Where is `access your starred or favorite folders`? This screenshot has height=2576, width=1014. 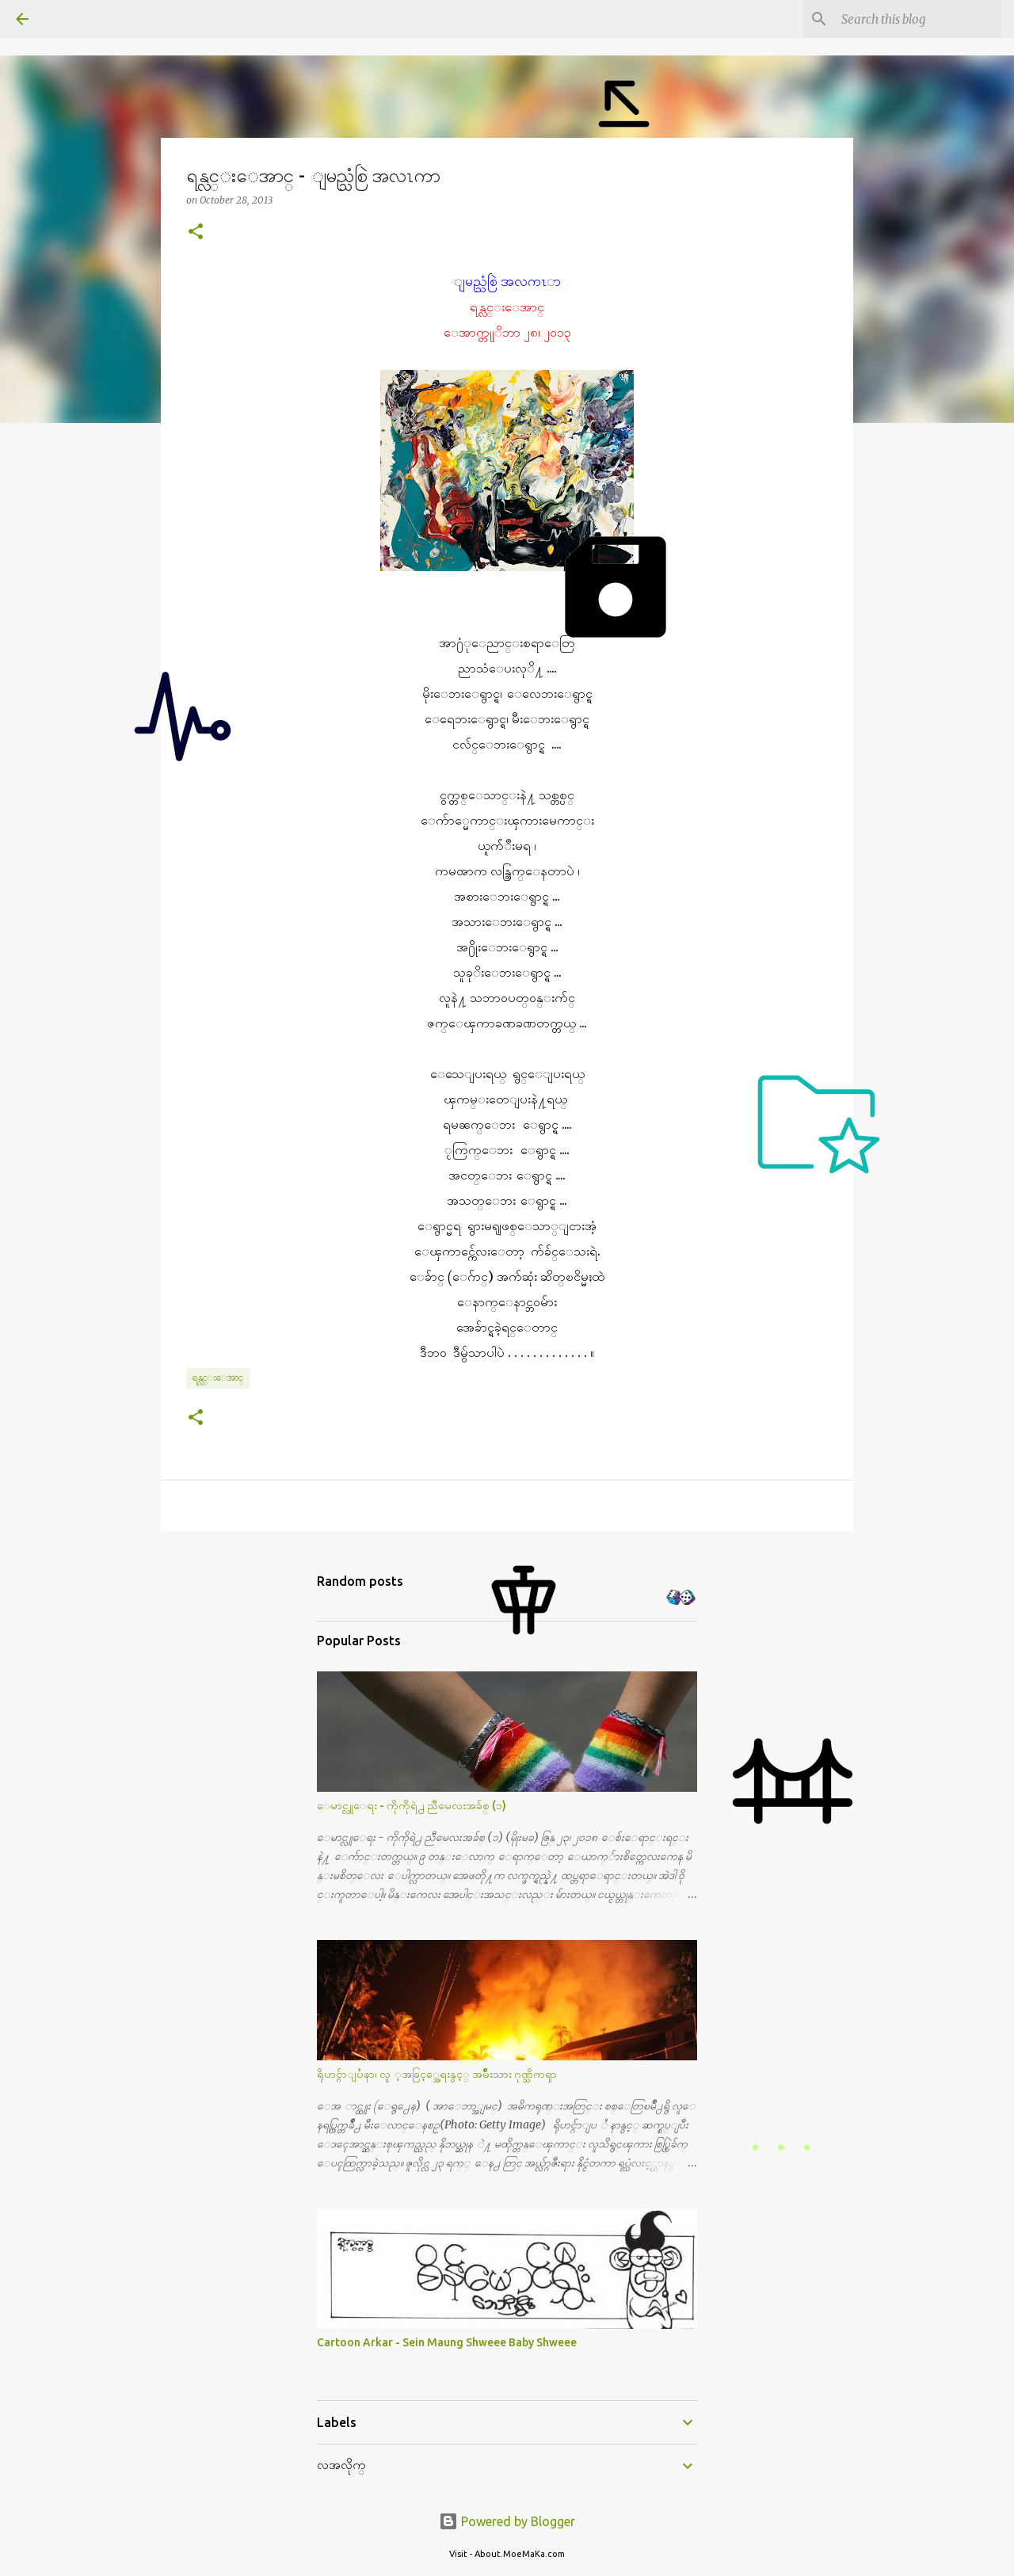 access your starred or favorite folders is located at coordinates (816, 1119).